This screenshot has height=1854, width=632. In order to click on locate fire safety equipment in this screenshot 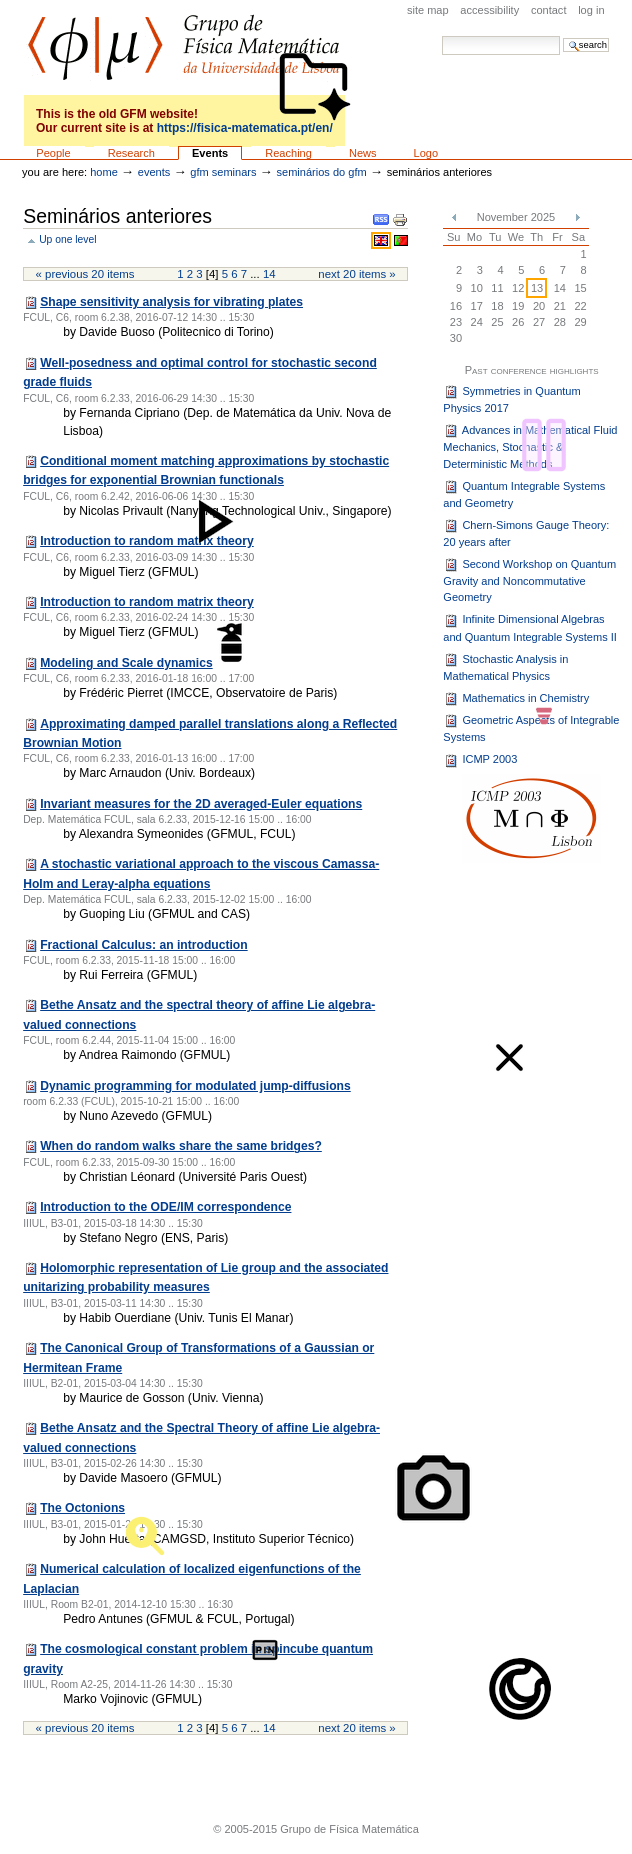, I will do `click(231, 641)`.